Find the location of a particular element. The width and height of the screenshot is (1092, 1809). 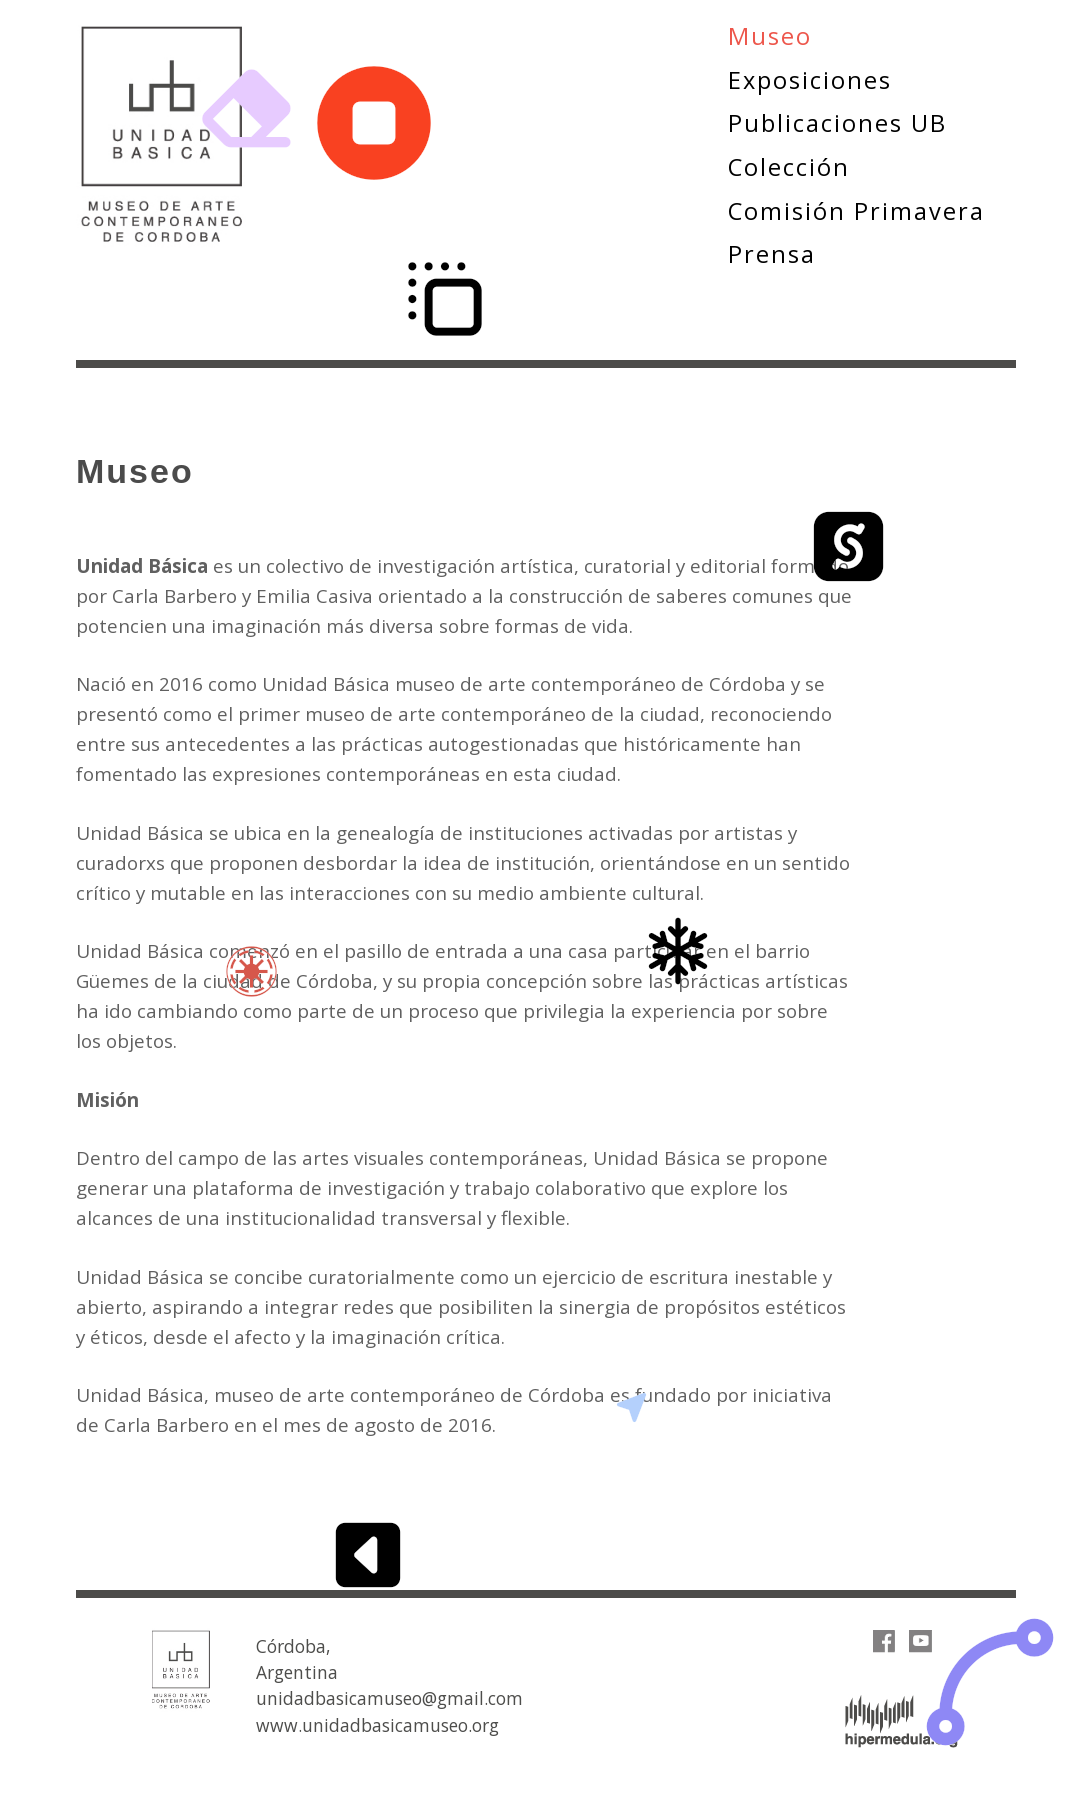

galactic republic logo from star wars is located at coordinates (251, 971).